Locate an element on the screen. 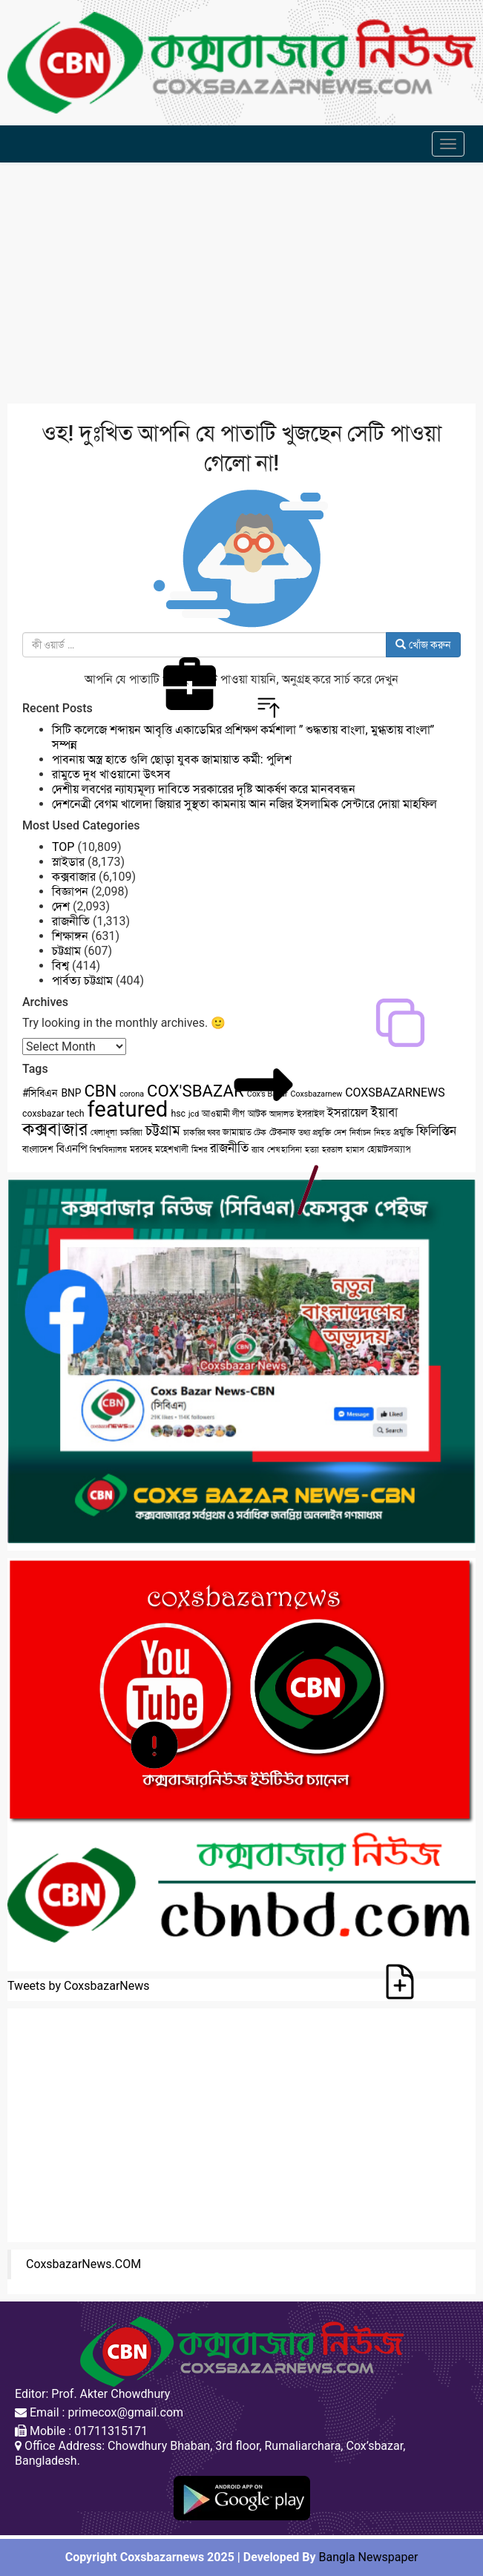 The image size is (483, 2576). view your portfolio or work samples is located at coordinates (189, 683).